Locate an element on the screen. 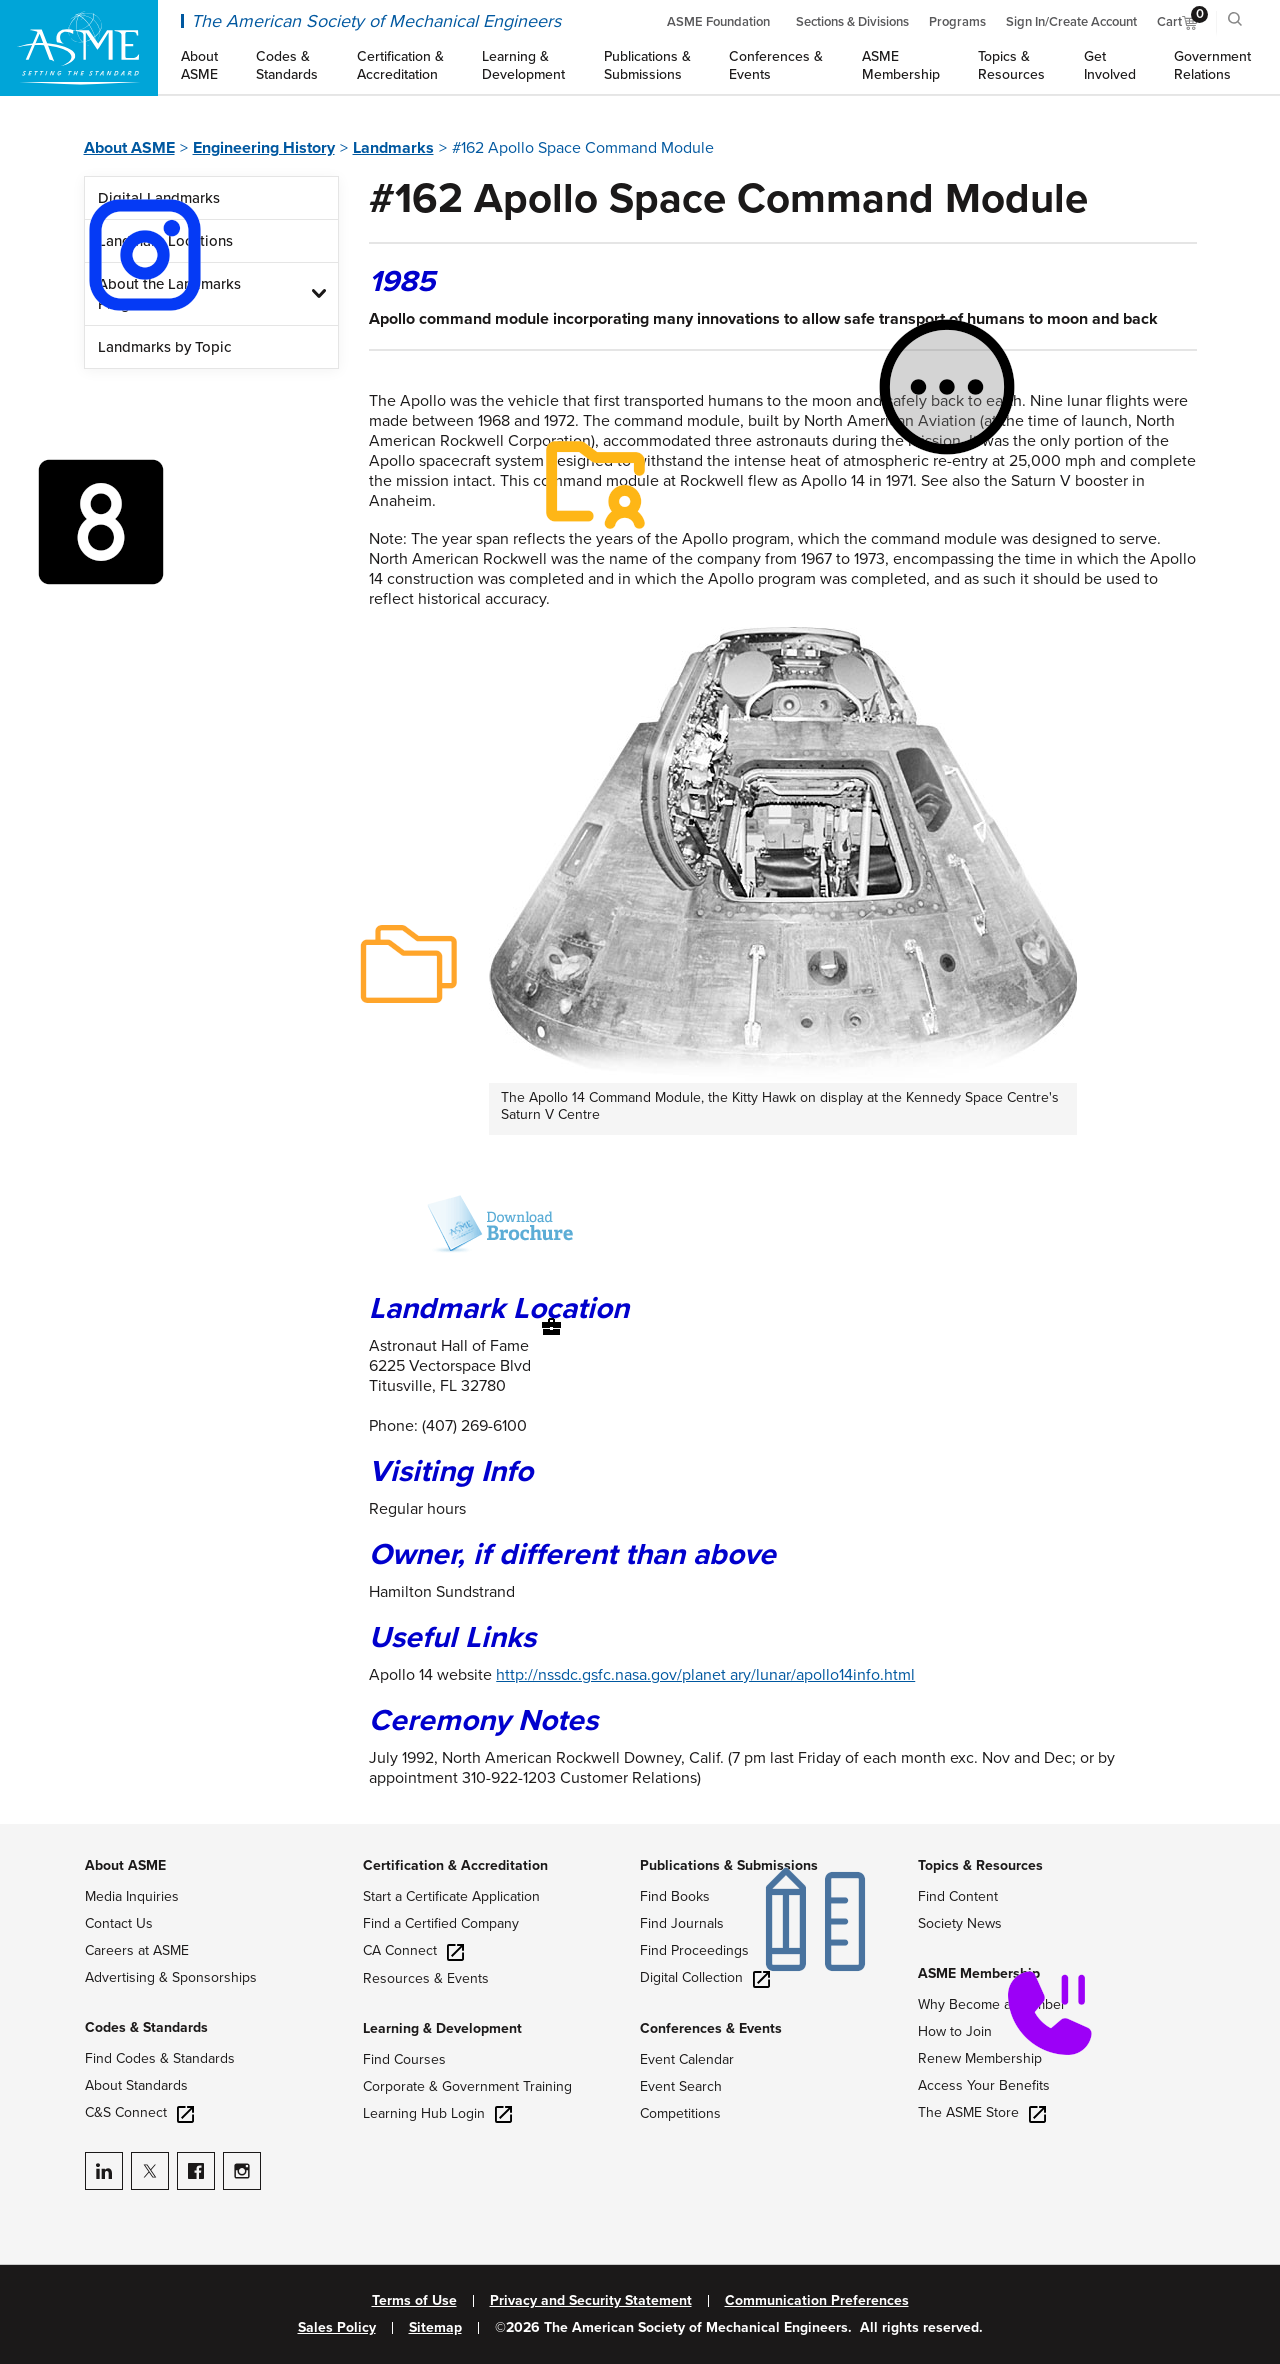 This screenshot has height=2364, width=1280. browse all folders is located at coordinates (407, 964).